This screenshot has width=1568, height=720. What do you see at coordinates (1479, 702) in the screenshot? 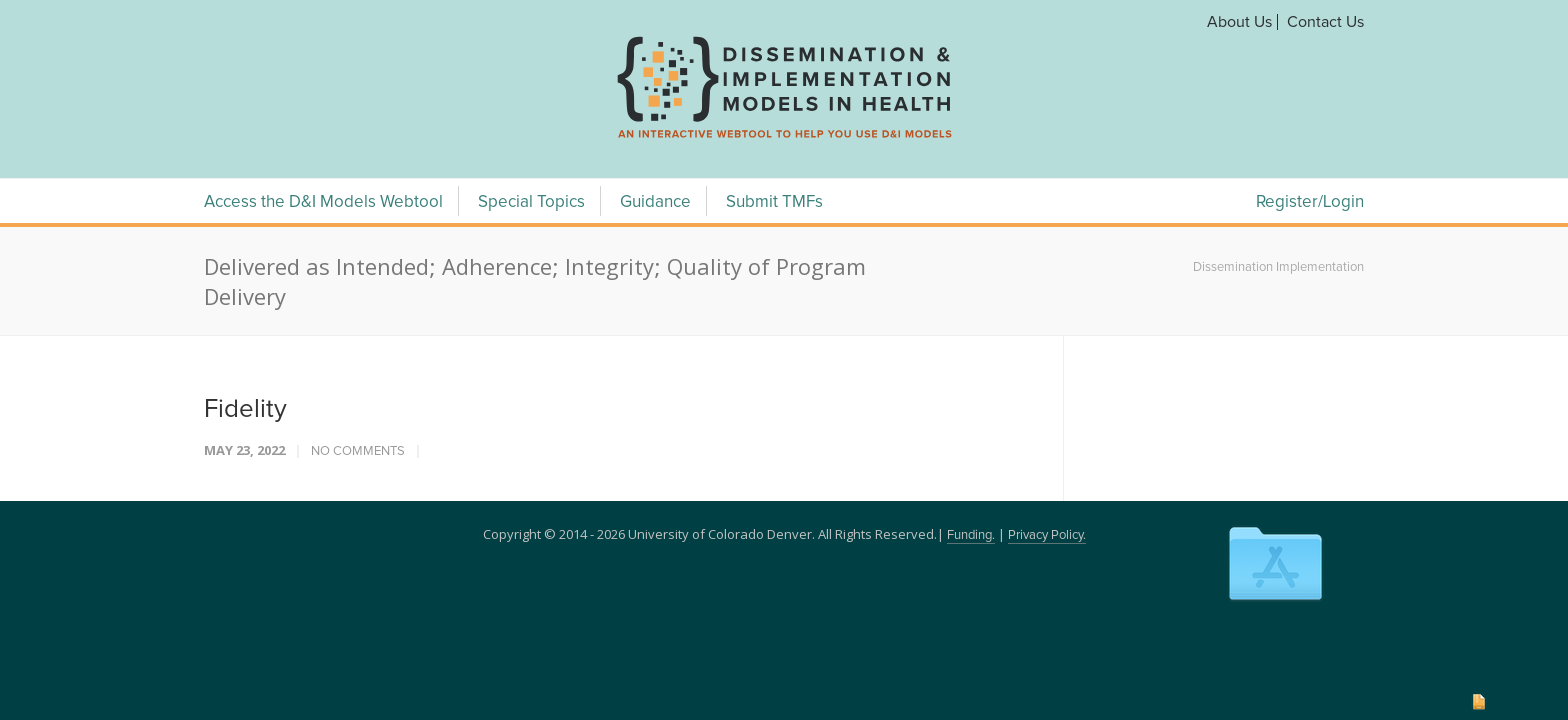
I see `xar archive file type indicator` at bounding box center [1479, 702].